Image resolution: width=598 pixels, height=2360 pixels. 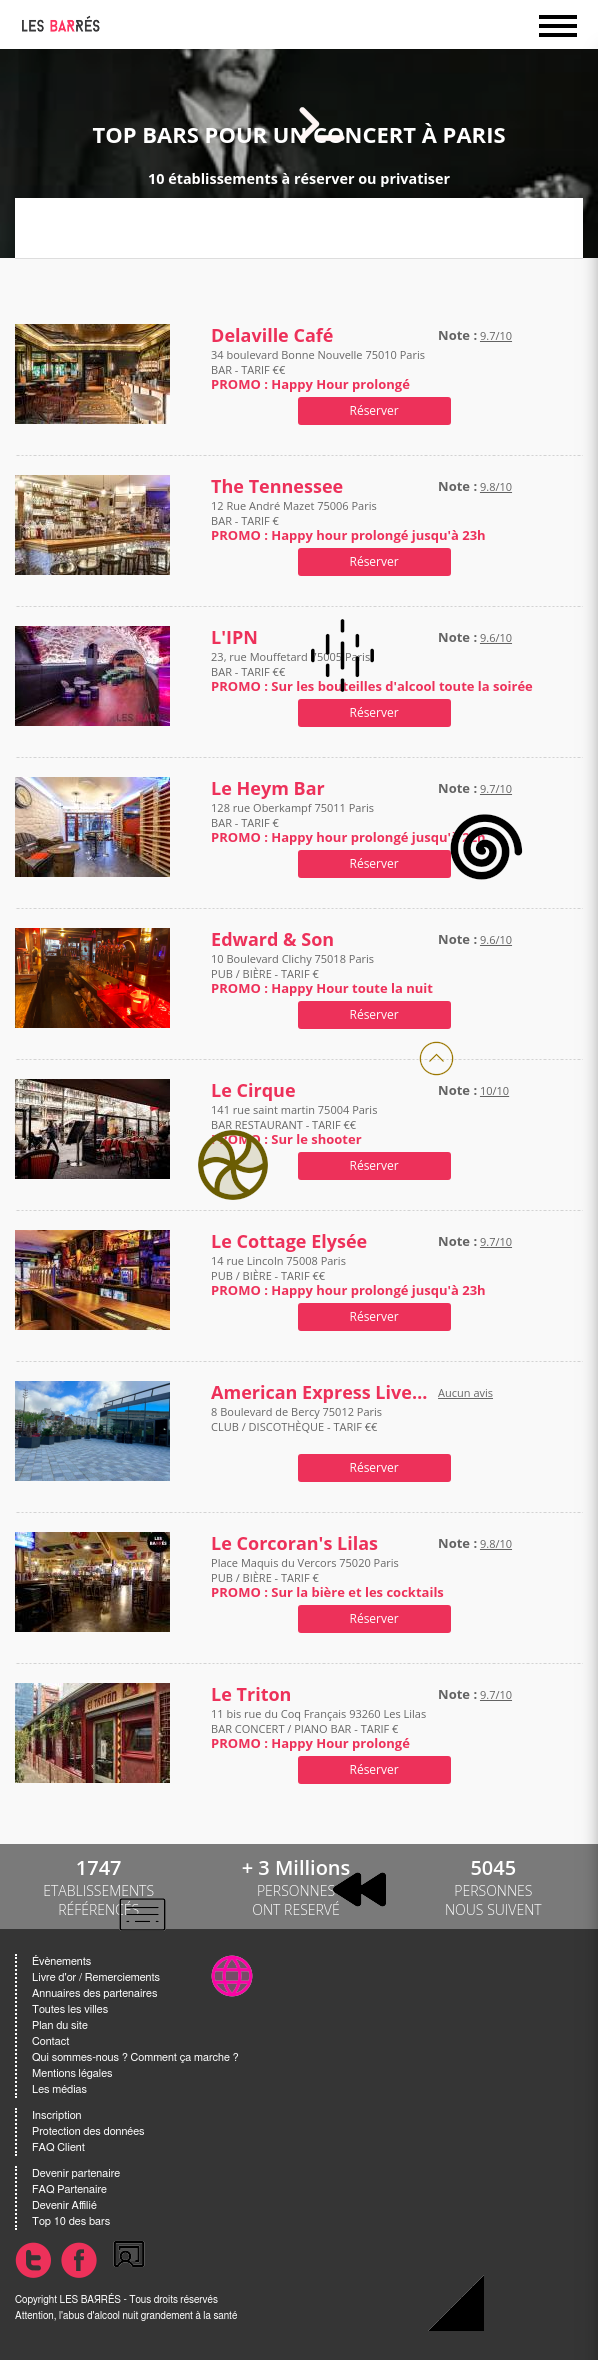 What do you see at coordinates (361, 1889) in the screenshot?
I see `rewind media playback` at bounding box center [361, 1889].